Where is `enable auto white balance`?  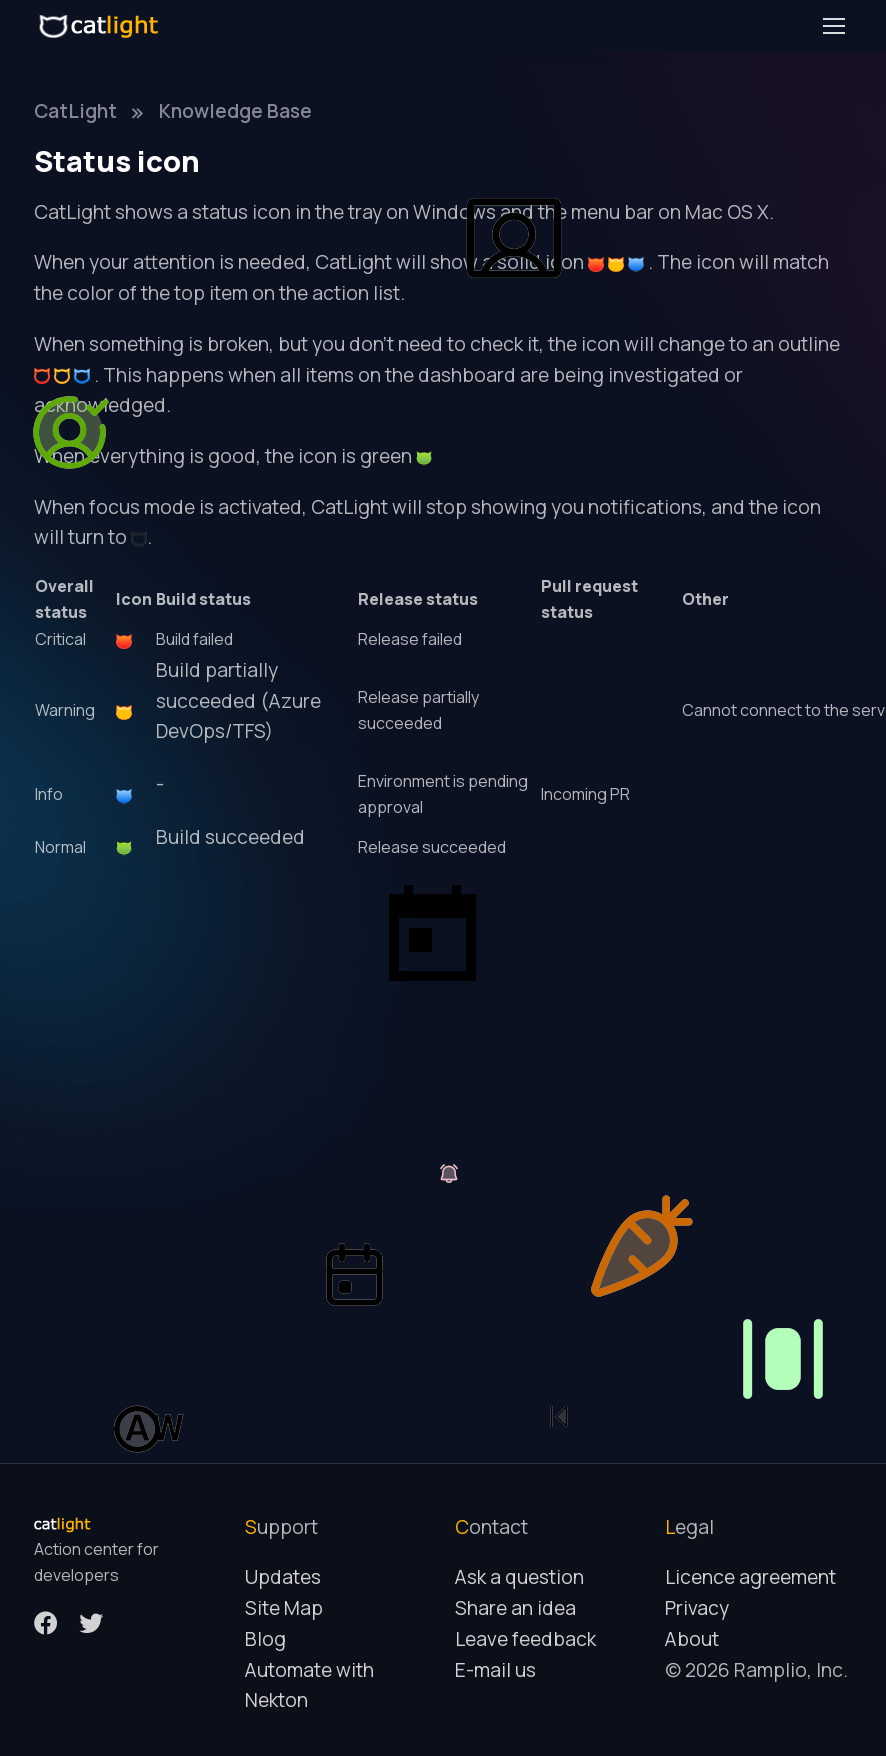 enable auto white balance is located at coordinates (149, 1429).